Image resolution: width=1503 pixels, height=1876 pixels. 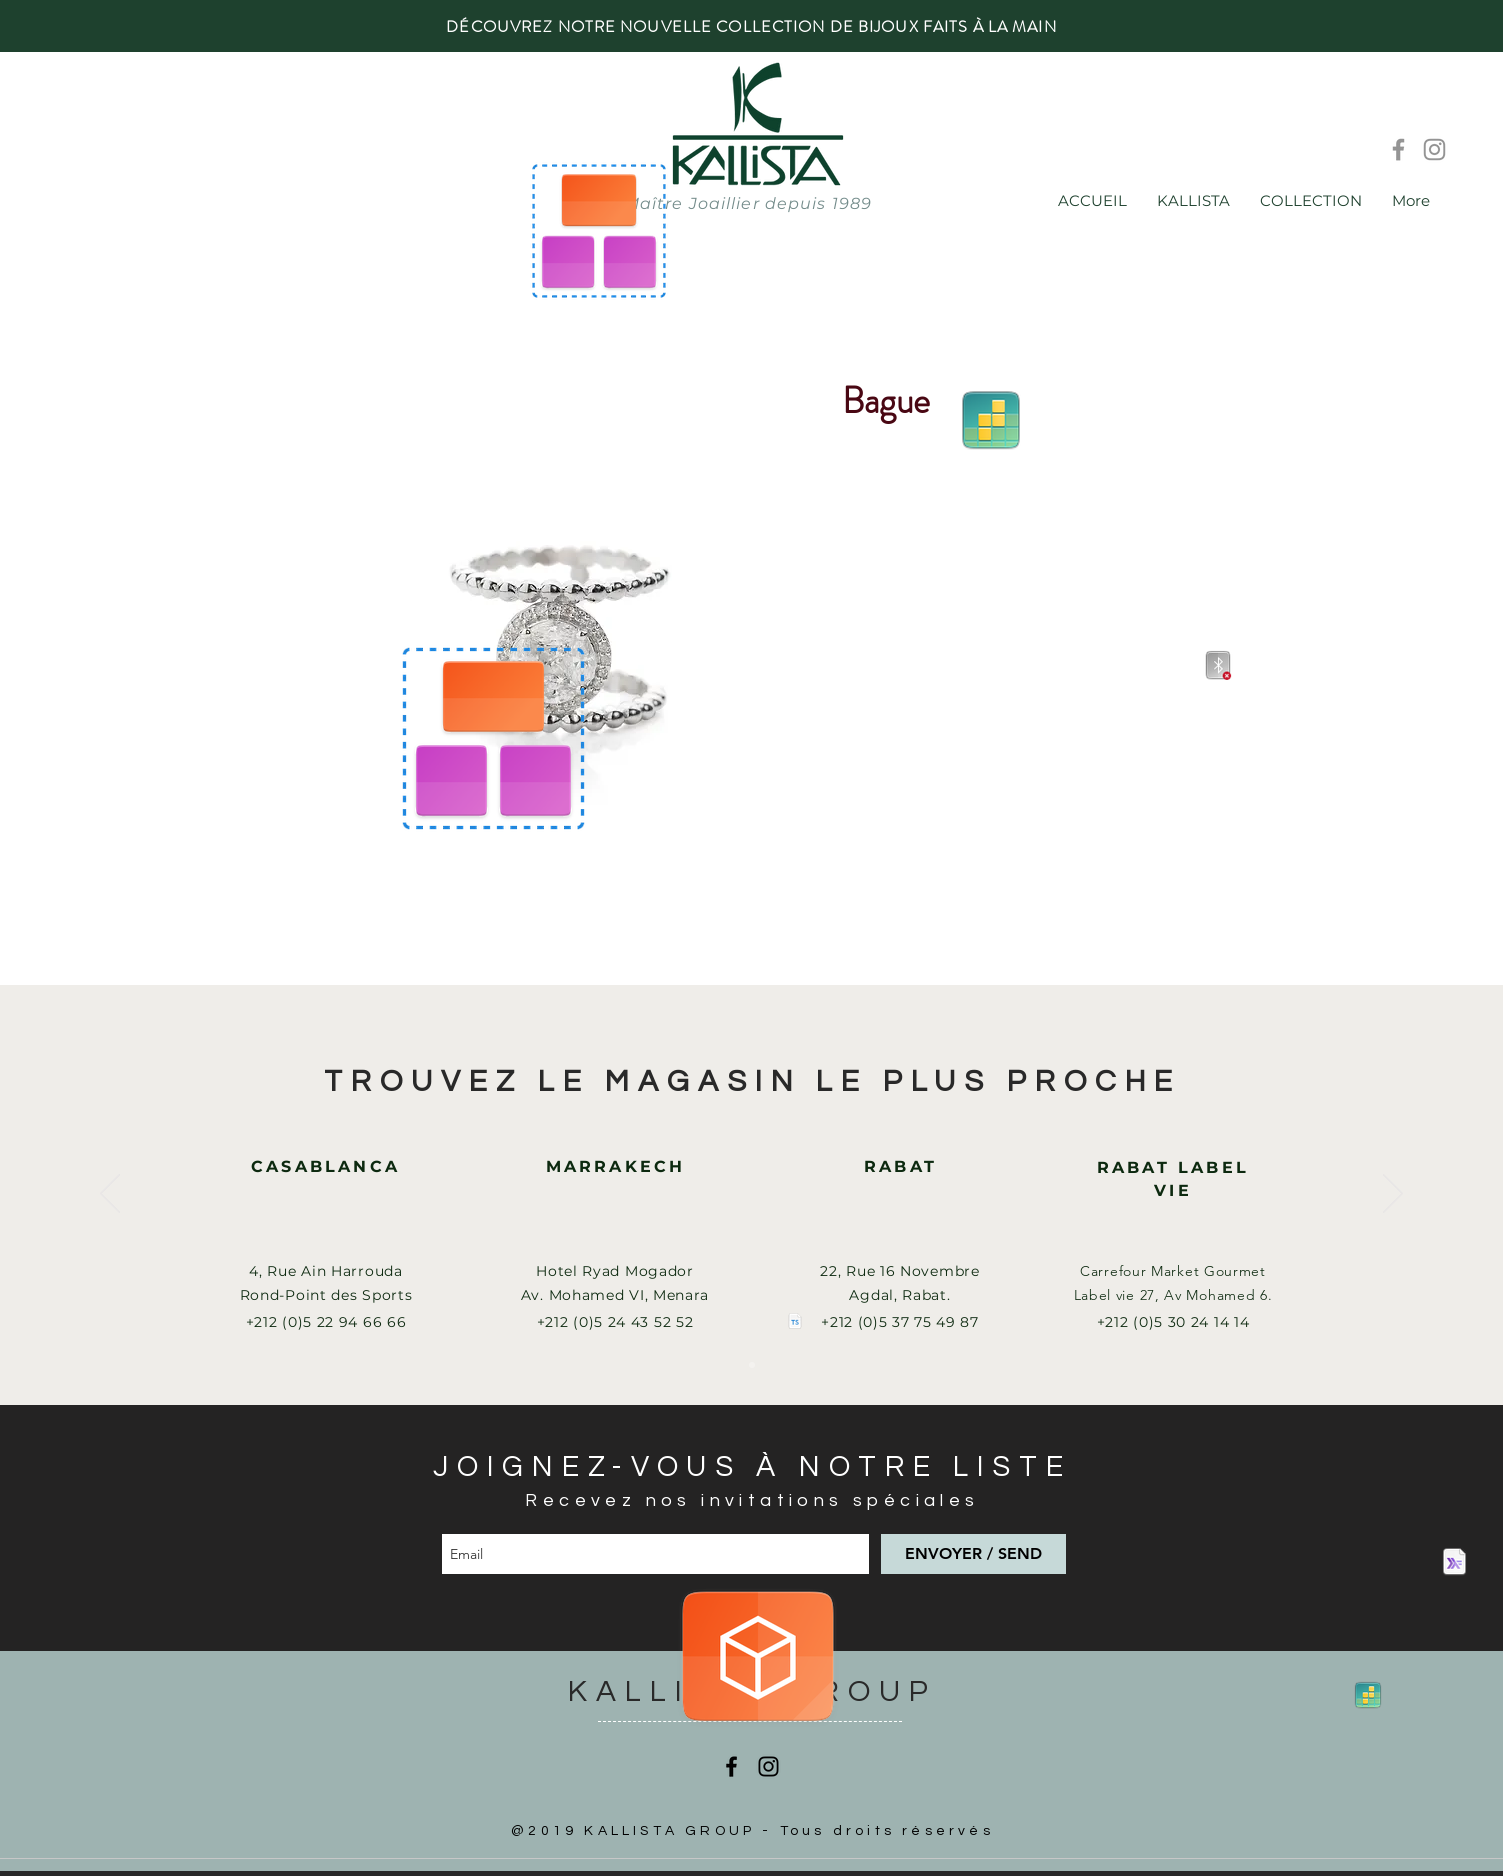 What do you see at coordinates (991, 420) in the screenshot?
I see `launch quadrapassel tetris-style puzzle game` at bounding box center [991, 420].